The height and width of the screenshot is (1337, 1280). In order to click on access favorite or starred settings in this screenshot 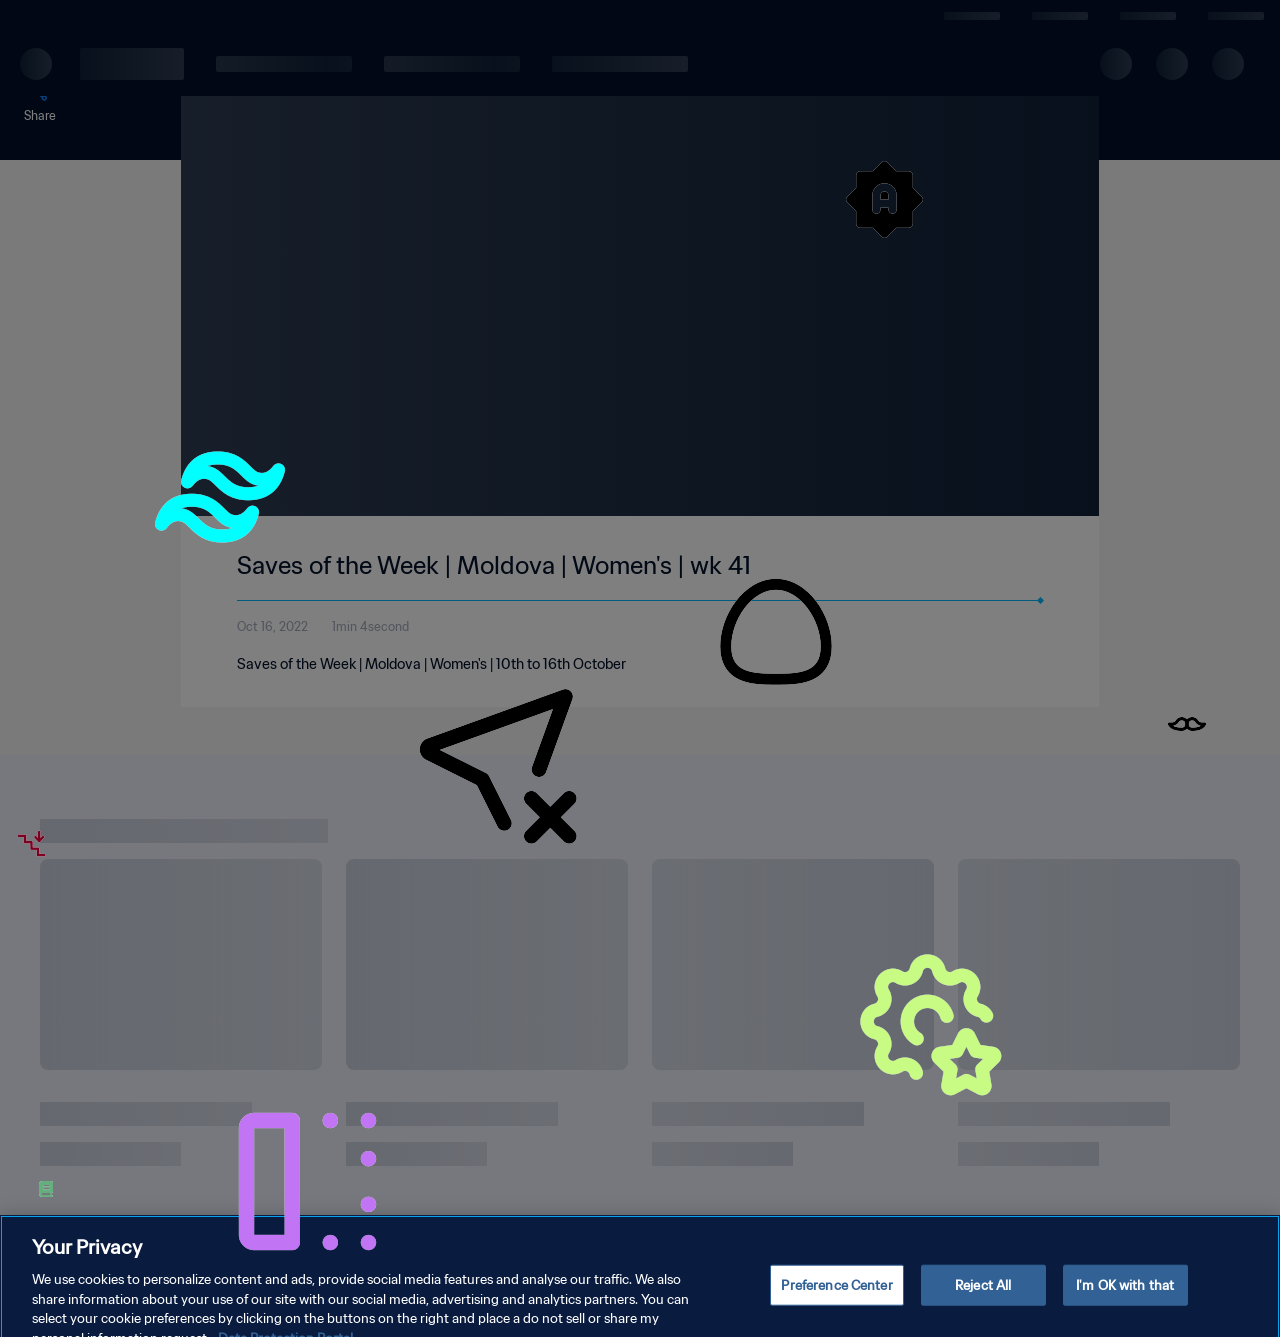, I will do `click(927, 1021)`.